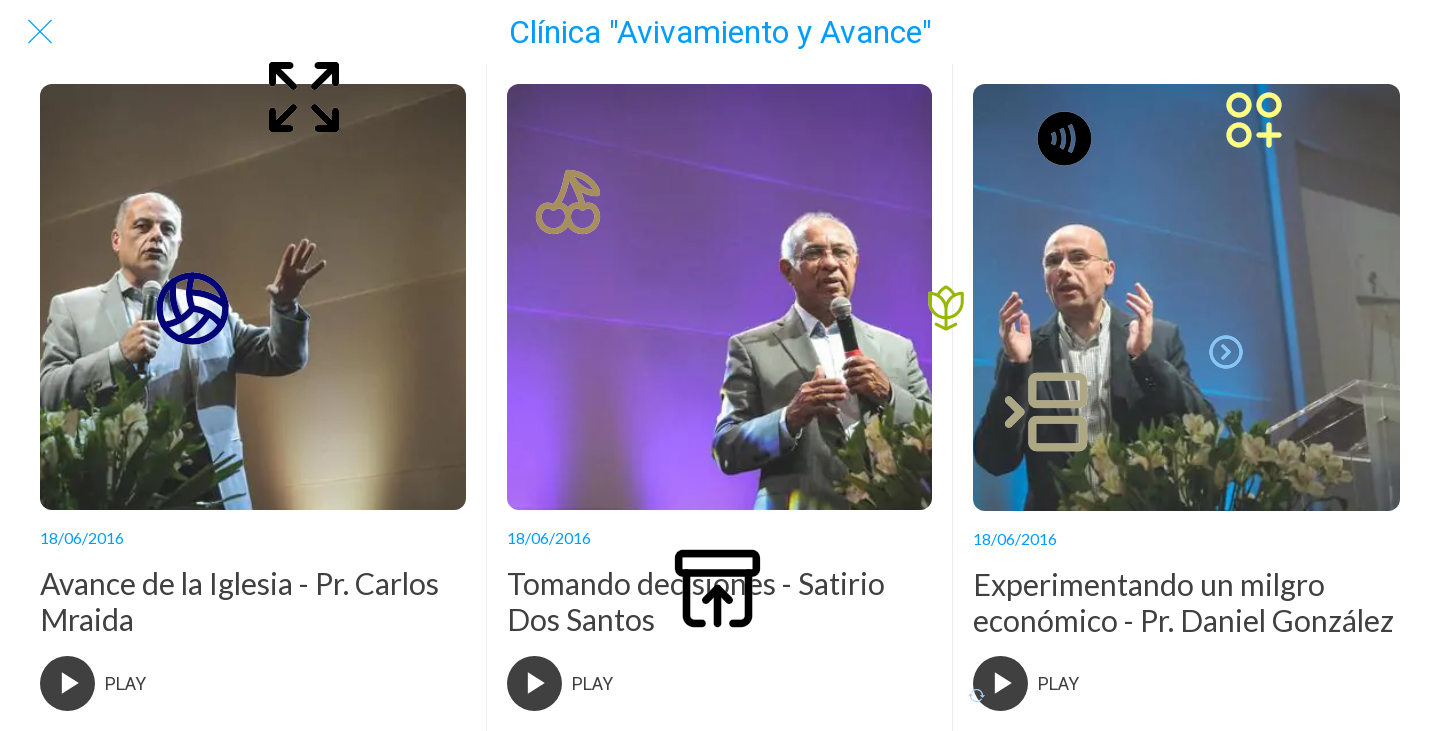 The image size is (1440, 731). Describe the element at coordinates (1048, 412) in the screenshot. I see `insert element at the beginning of a list` at that location.